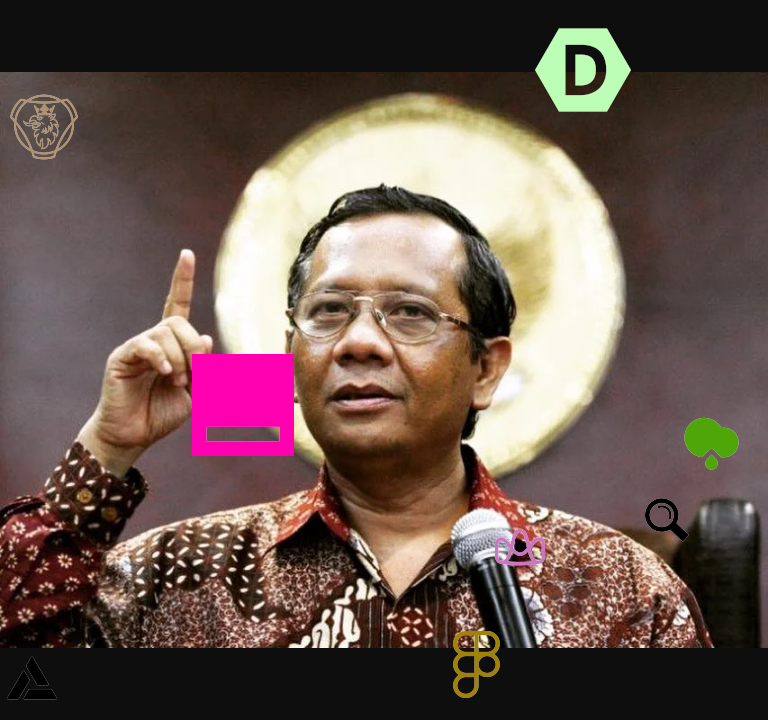 Image resolution: width=768 pixels, height=720 pixels. Describe the element at coordinates (476, 664) in the screenshot. I see `open Figma design file` at that location.